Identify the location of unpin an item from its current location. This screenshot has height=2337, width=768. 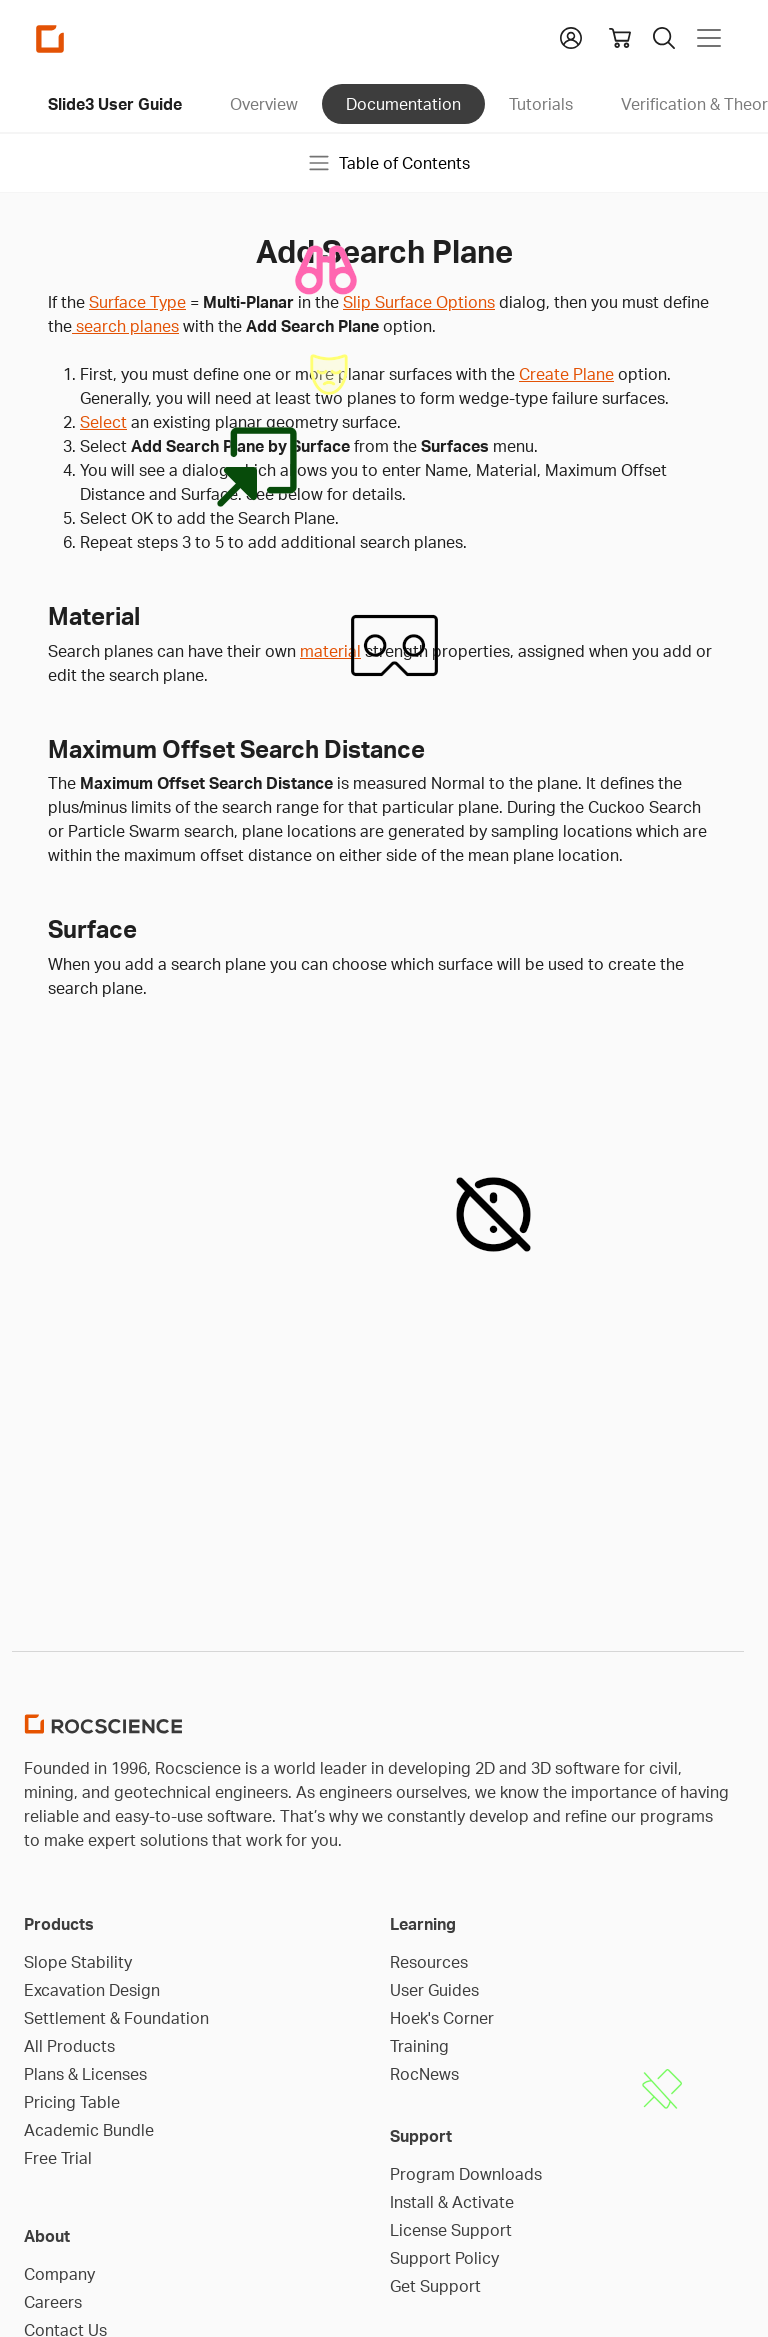
(660, 2090).